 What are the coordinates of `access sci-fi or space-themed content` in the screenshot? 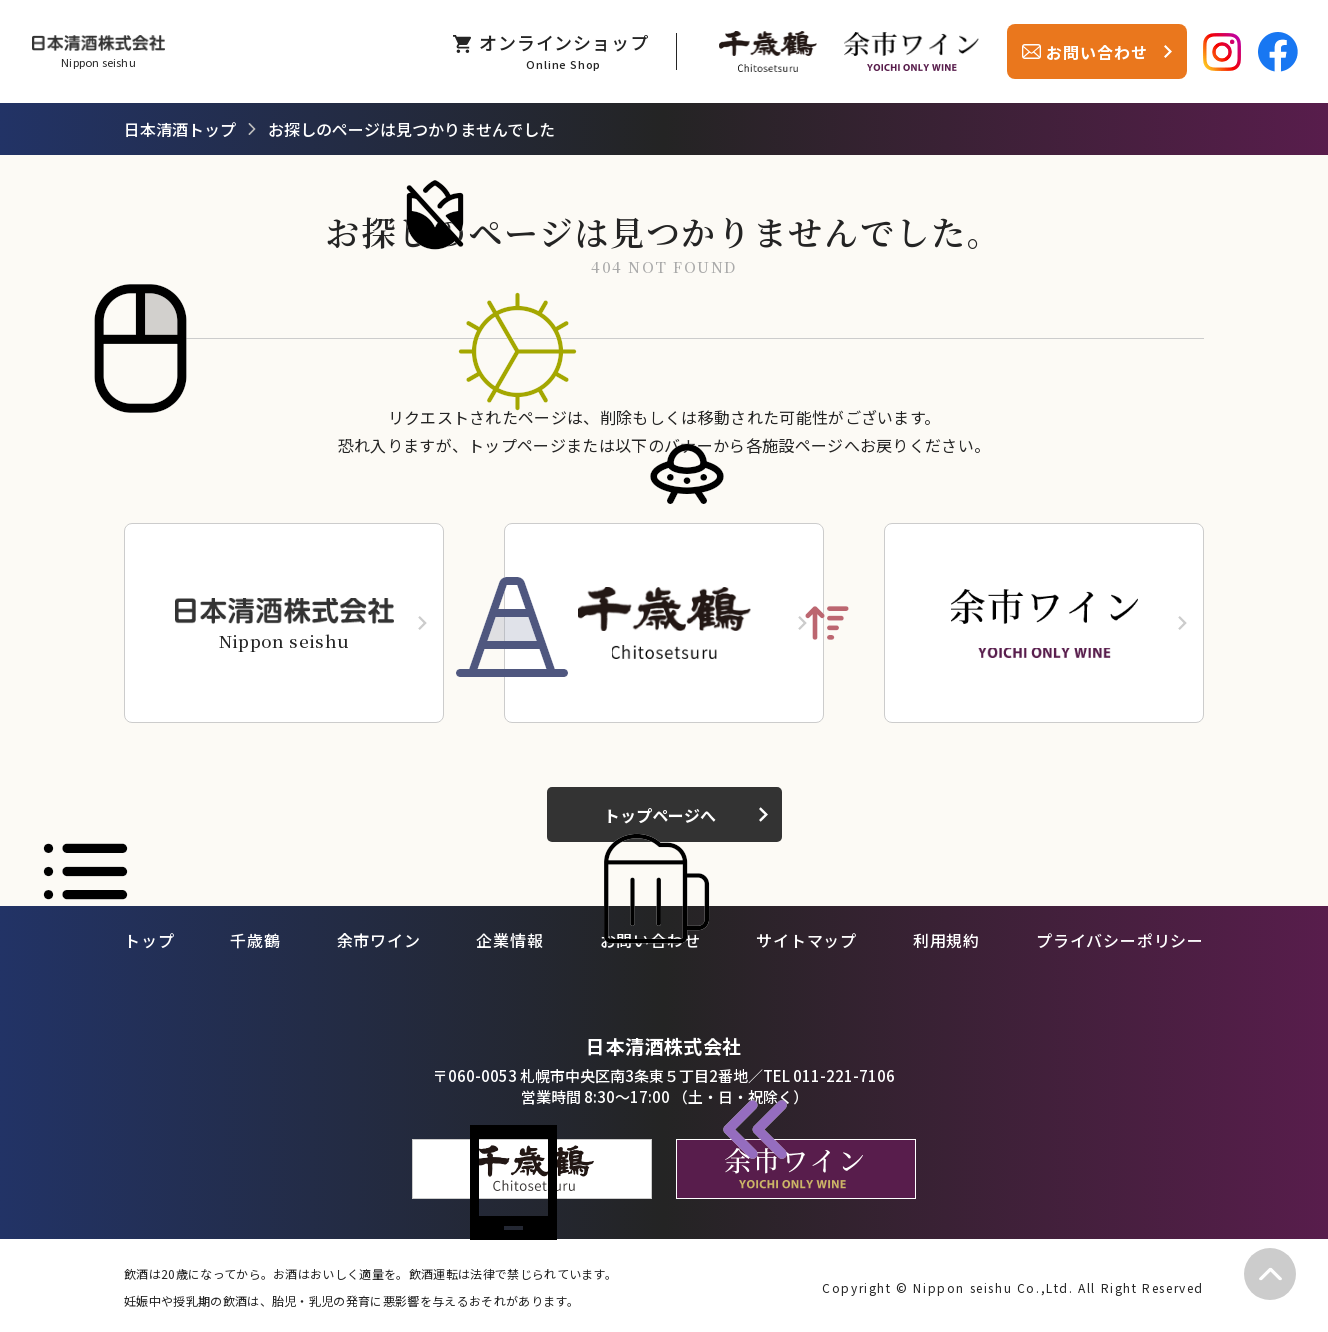 It's located at (687, 474).